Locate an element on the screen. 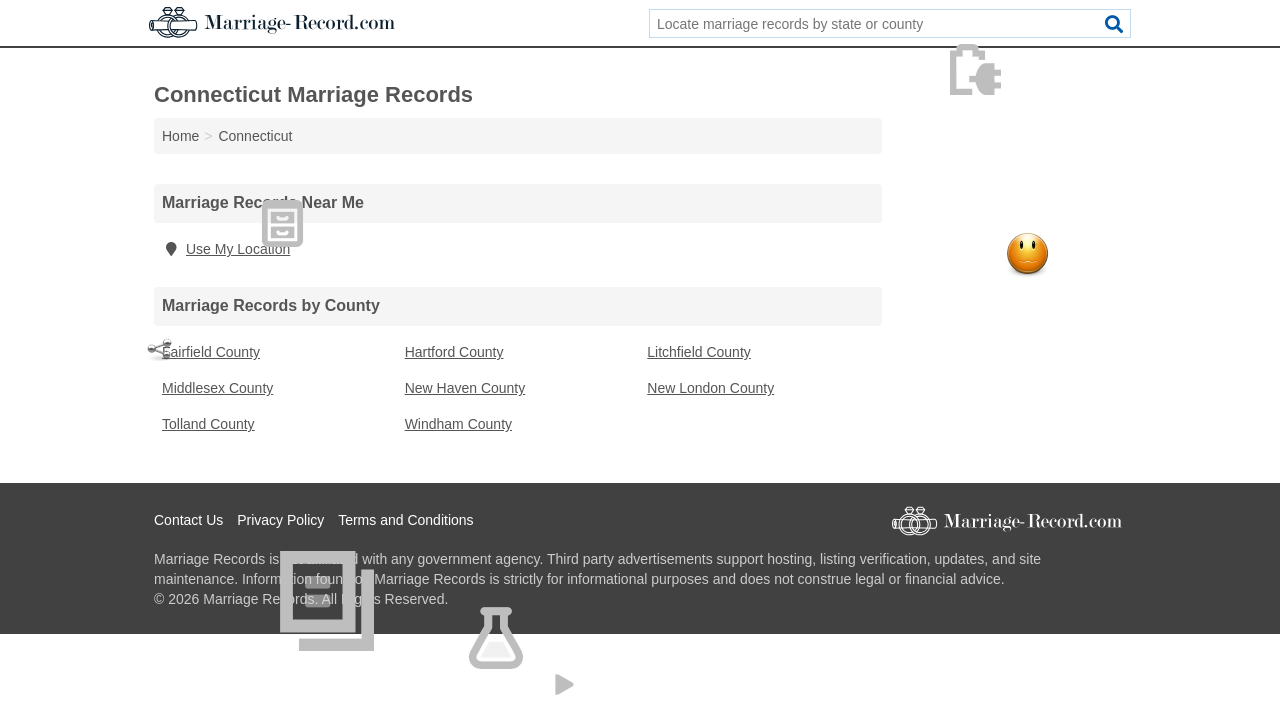  open science or laboratory applications is located at coordinates (496, 638).